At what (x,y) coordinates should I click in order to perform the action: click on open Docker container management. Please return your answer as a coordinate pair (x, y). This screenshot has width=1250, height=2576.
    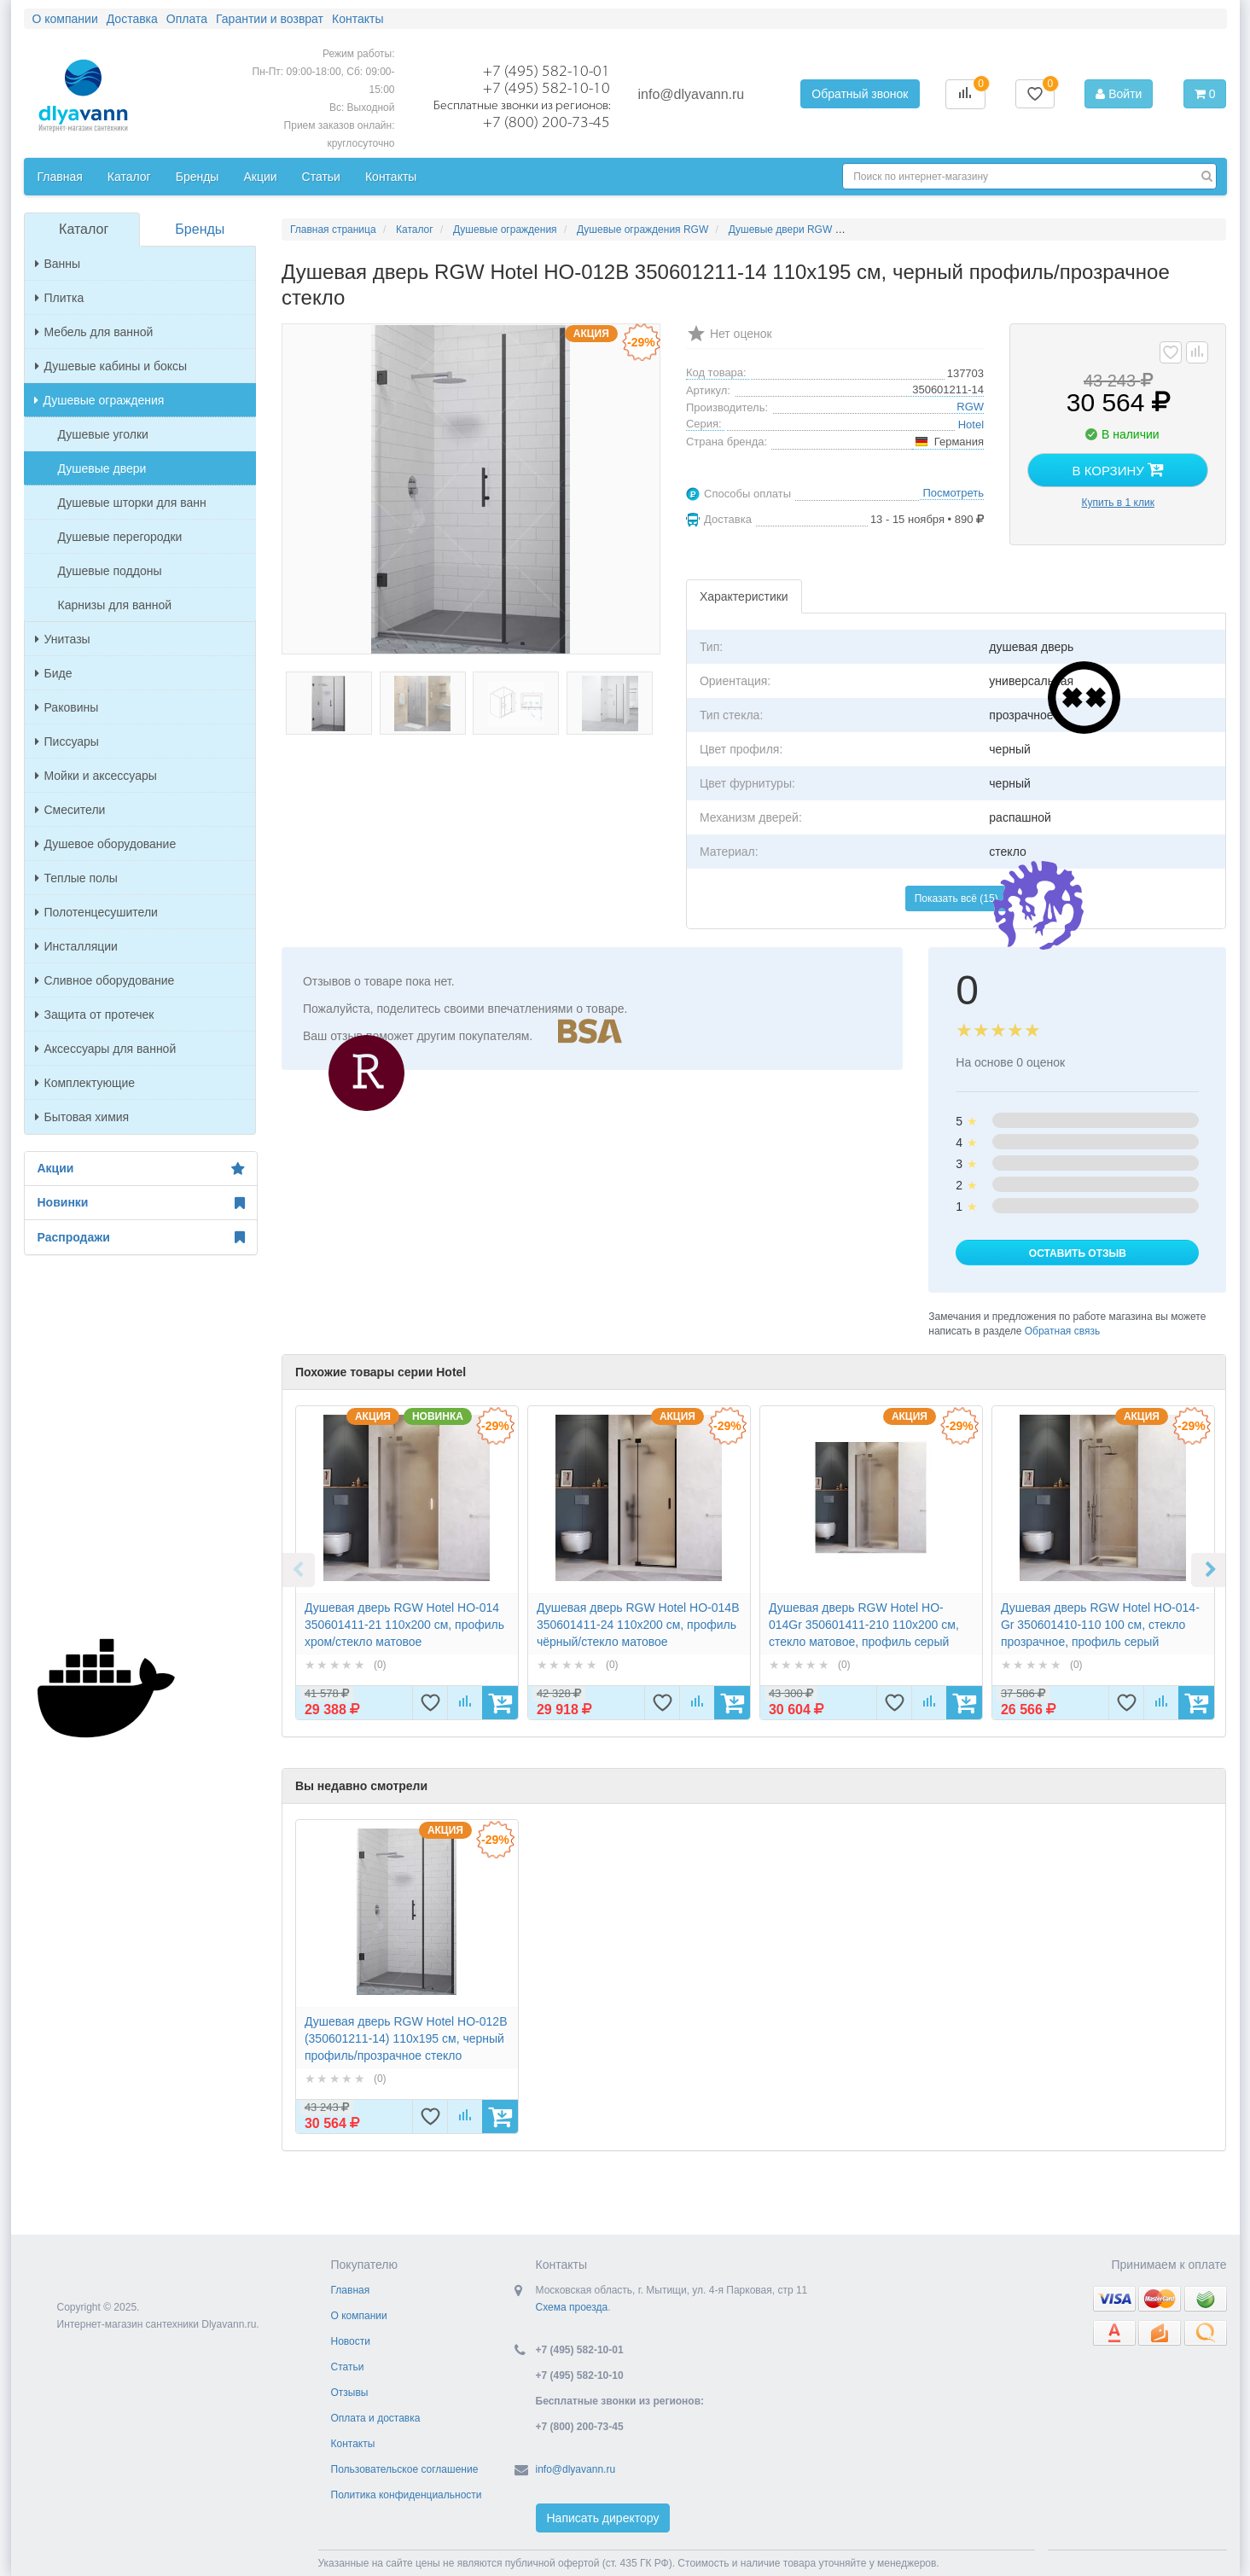
    Looking at the image, I should click on (106, 1688).